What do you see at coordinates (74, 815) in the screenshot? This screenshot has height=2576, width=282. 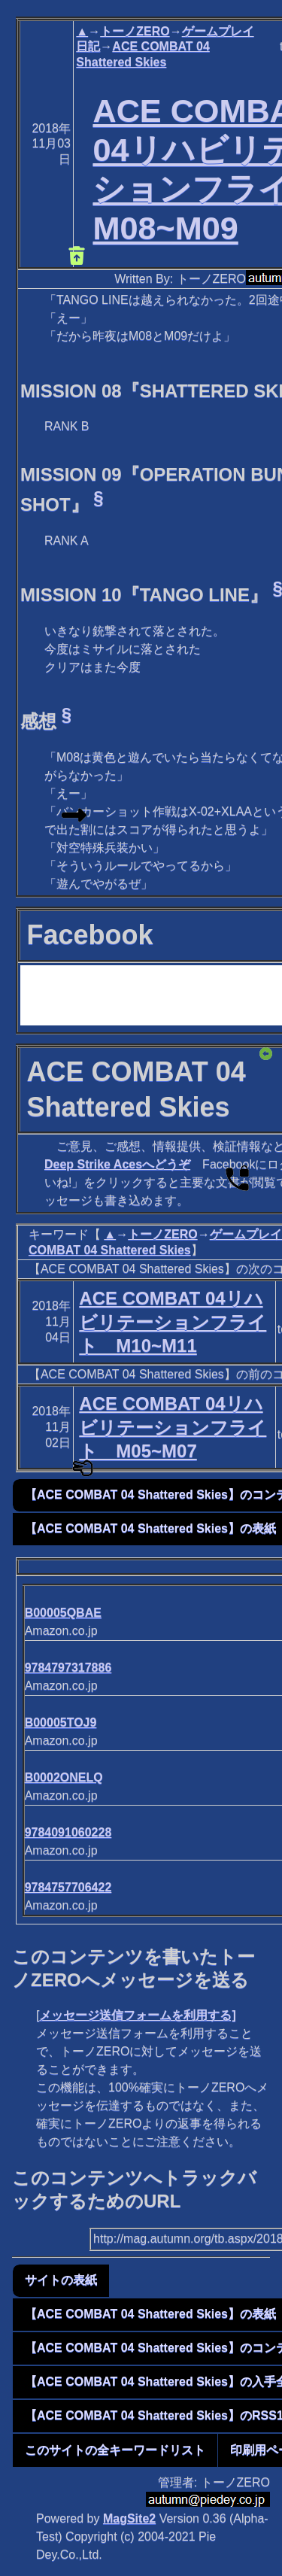 I see `go to next item or step` at bounding box center [74, 815].